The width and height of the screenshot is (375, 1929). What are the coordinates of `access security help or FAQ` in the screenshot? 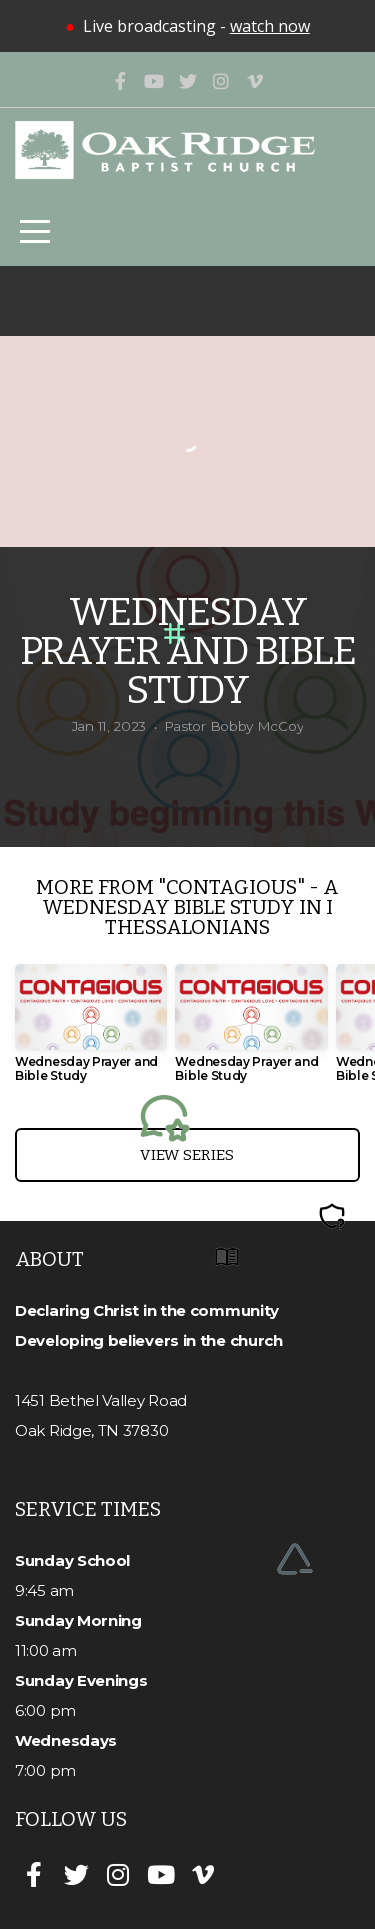 It's located at (332, 1216).